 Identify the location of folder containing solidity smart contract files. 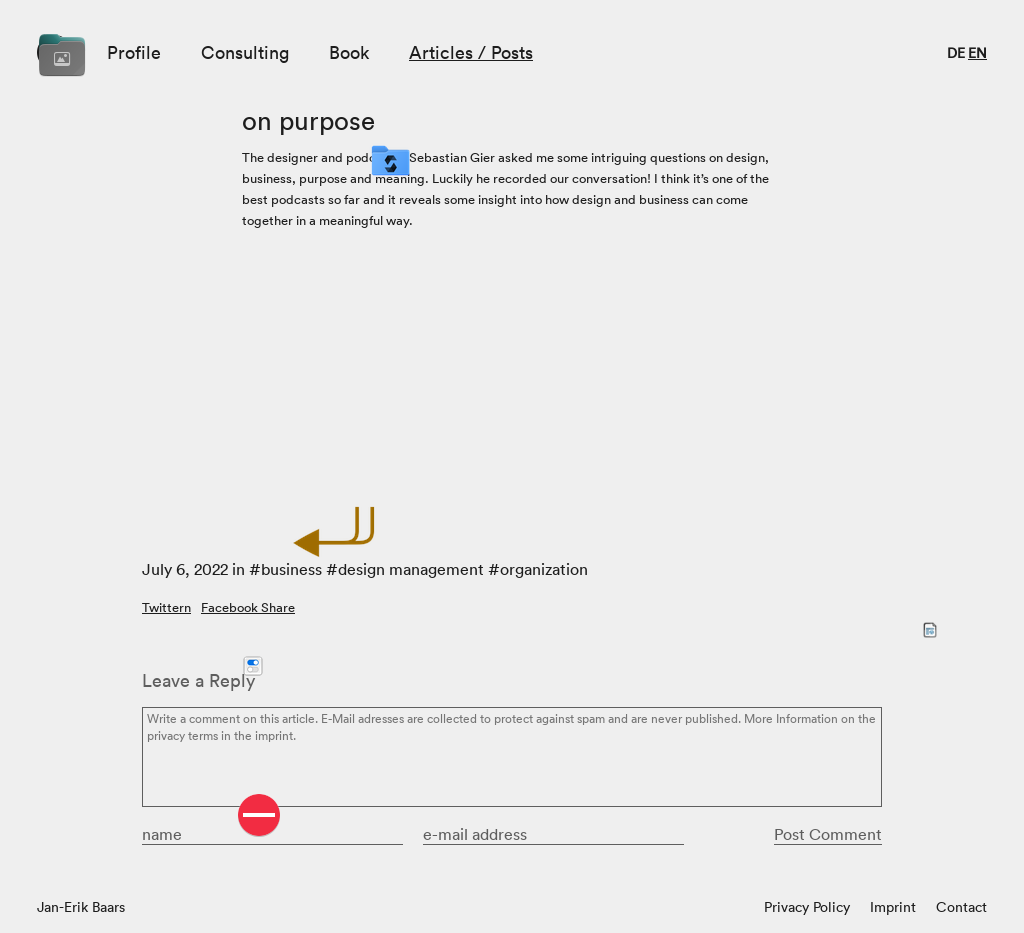
(390, 161).